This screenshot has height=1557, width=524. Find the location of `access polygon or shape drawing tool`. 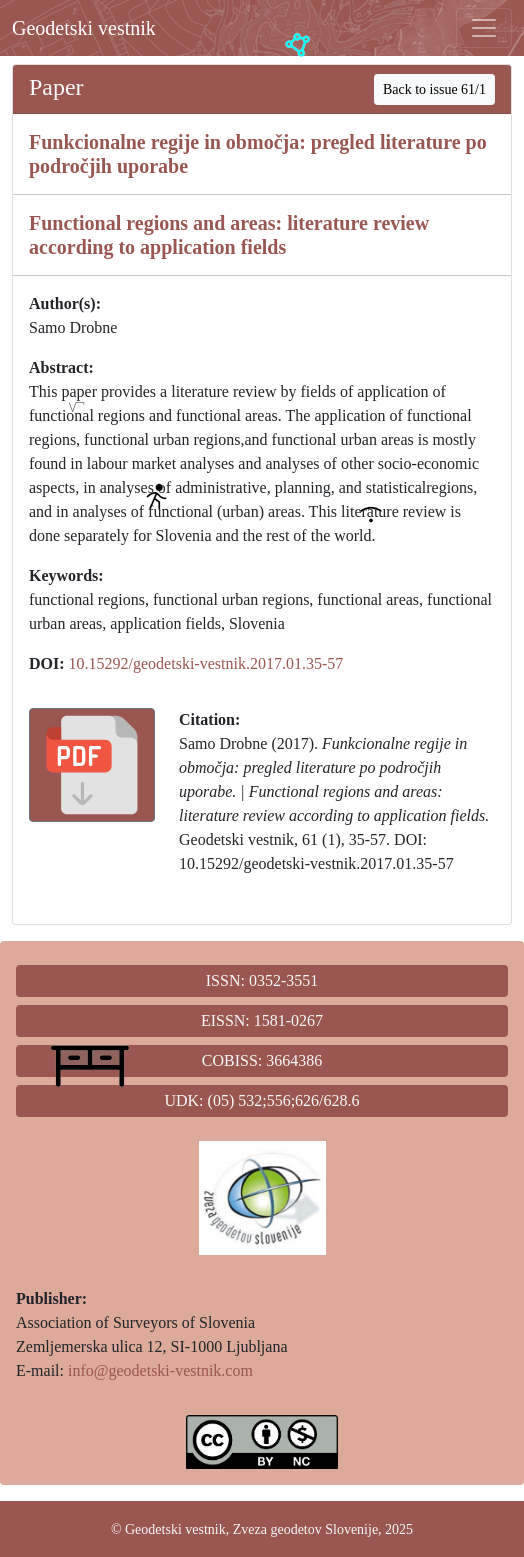

access polygon or shape drawing tool is located at coordinates (298, 45).